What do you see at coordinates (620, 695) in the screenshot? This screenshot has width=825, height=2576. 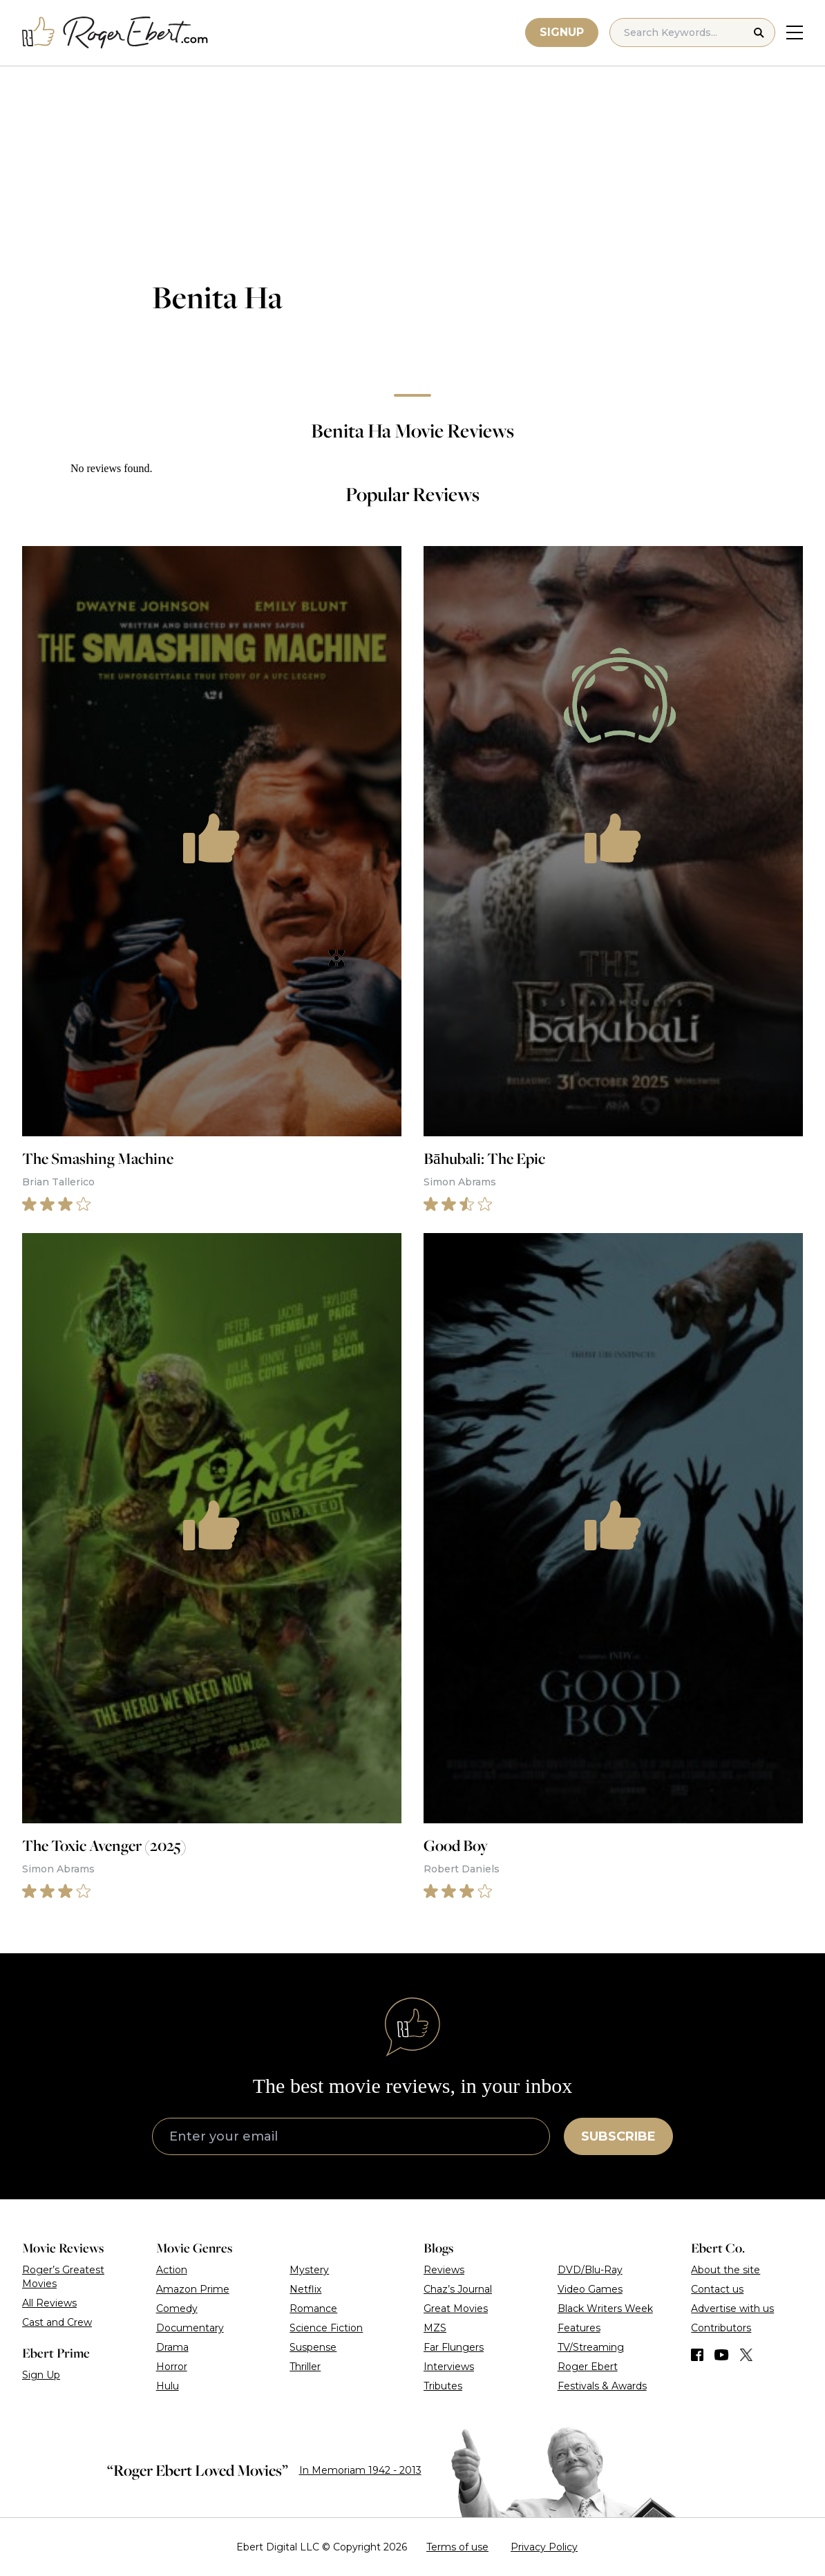 I see `access musical instruments or percussion sounds` at bounding box center [620, 695].